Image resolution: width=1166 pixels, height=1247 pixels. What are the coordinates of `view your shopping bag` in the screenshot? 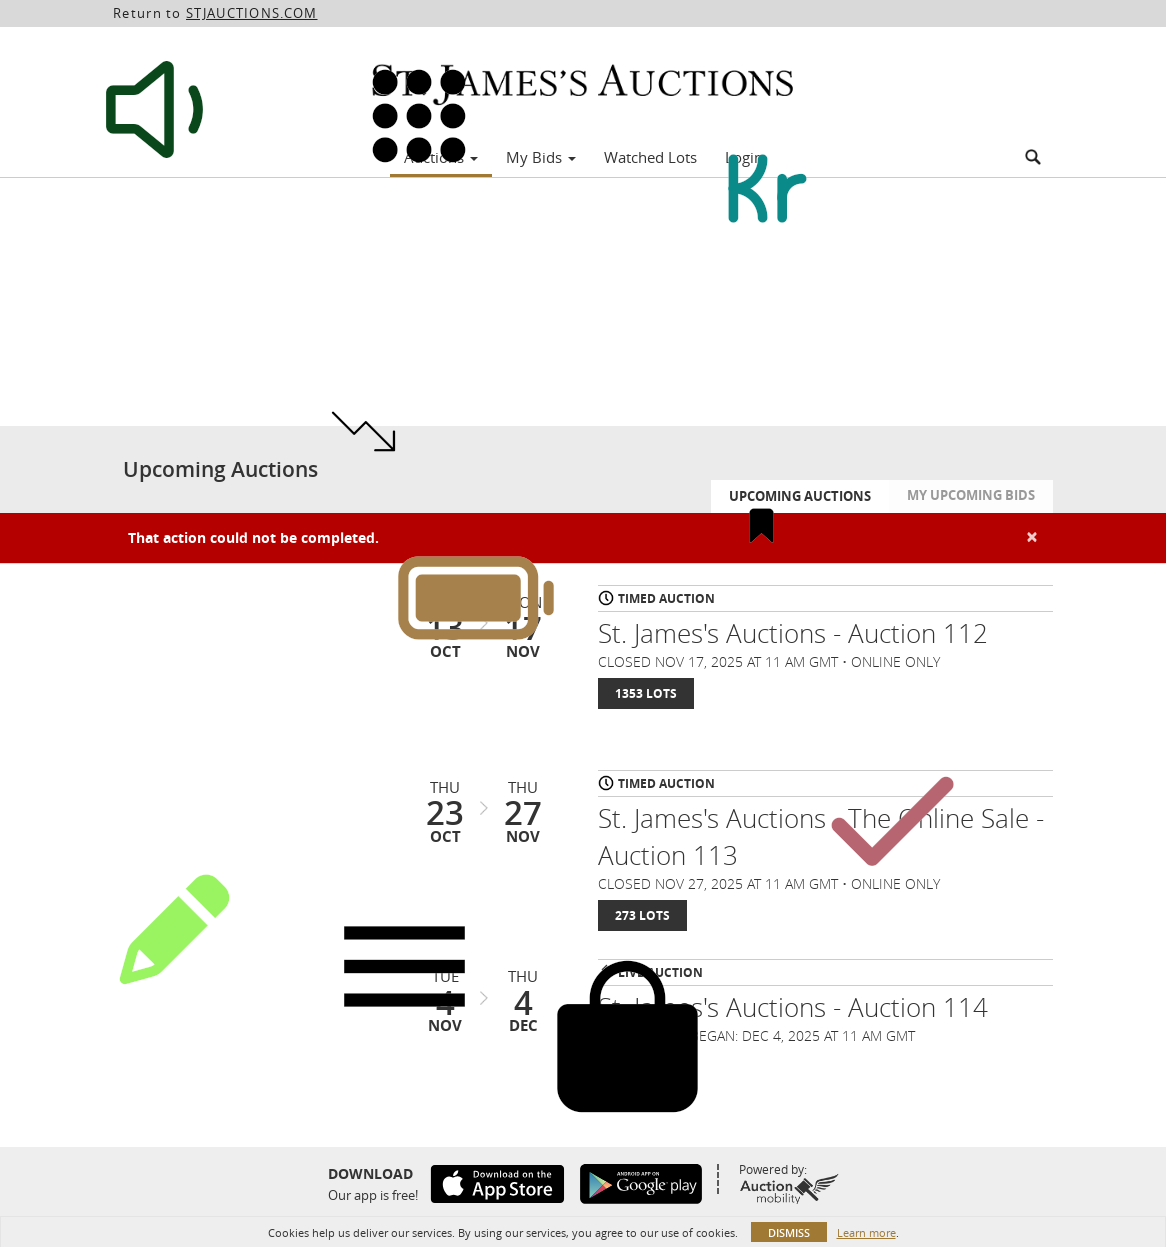 It's located at (627, 1036).